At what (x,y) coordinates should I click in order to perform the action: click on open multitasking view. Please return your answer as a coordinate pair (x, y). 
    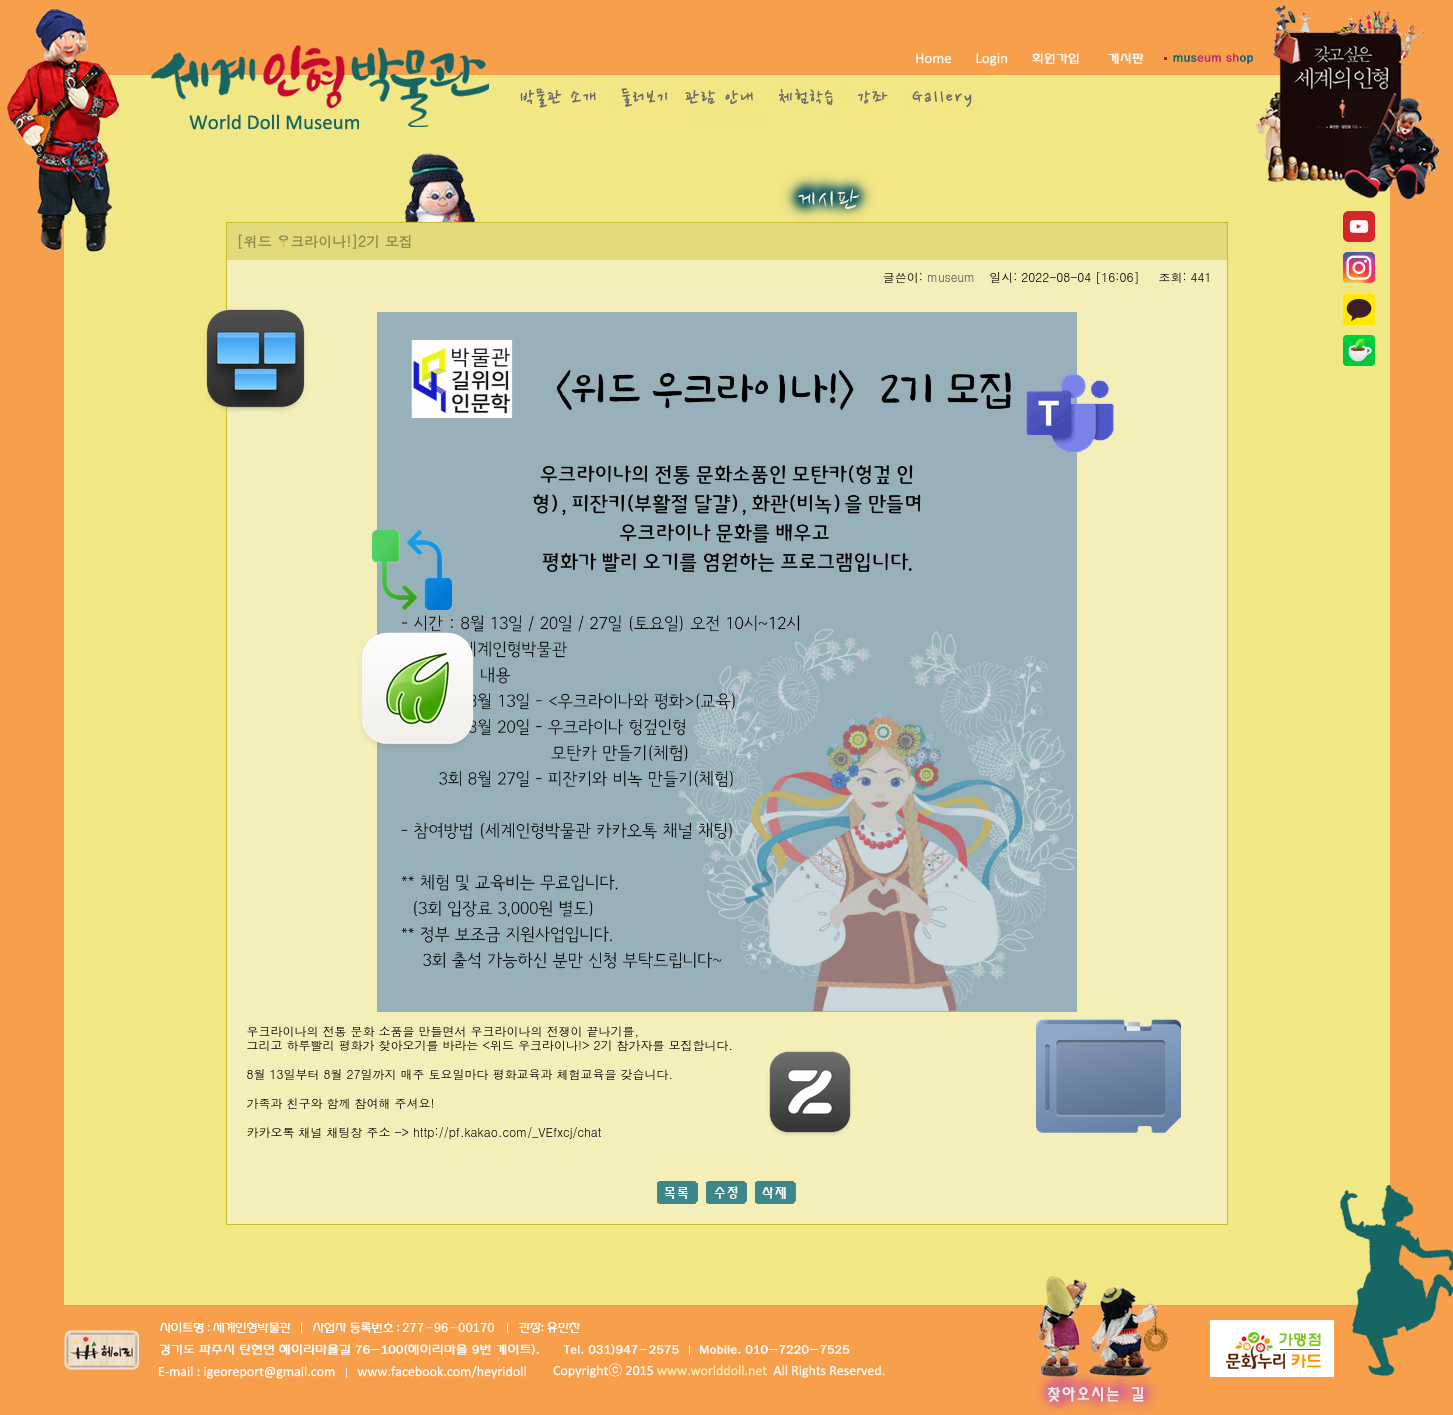
    Looking at the image, I should click on (255, 358).